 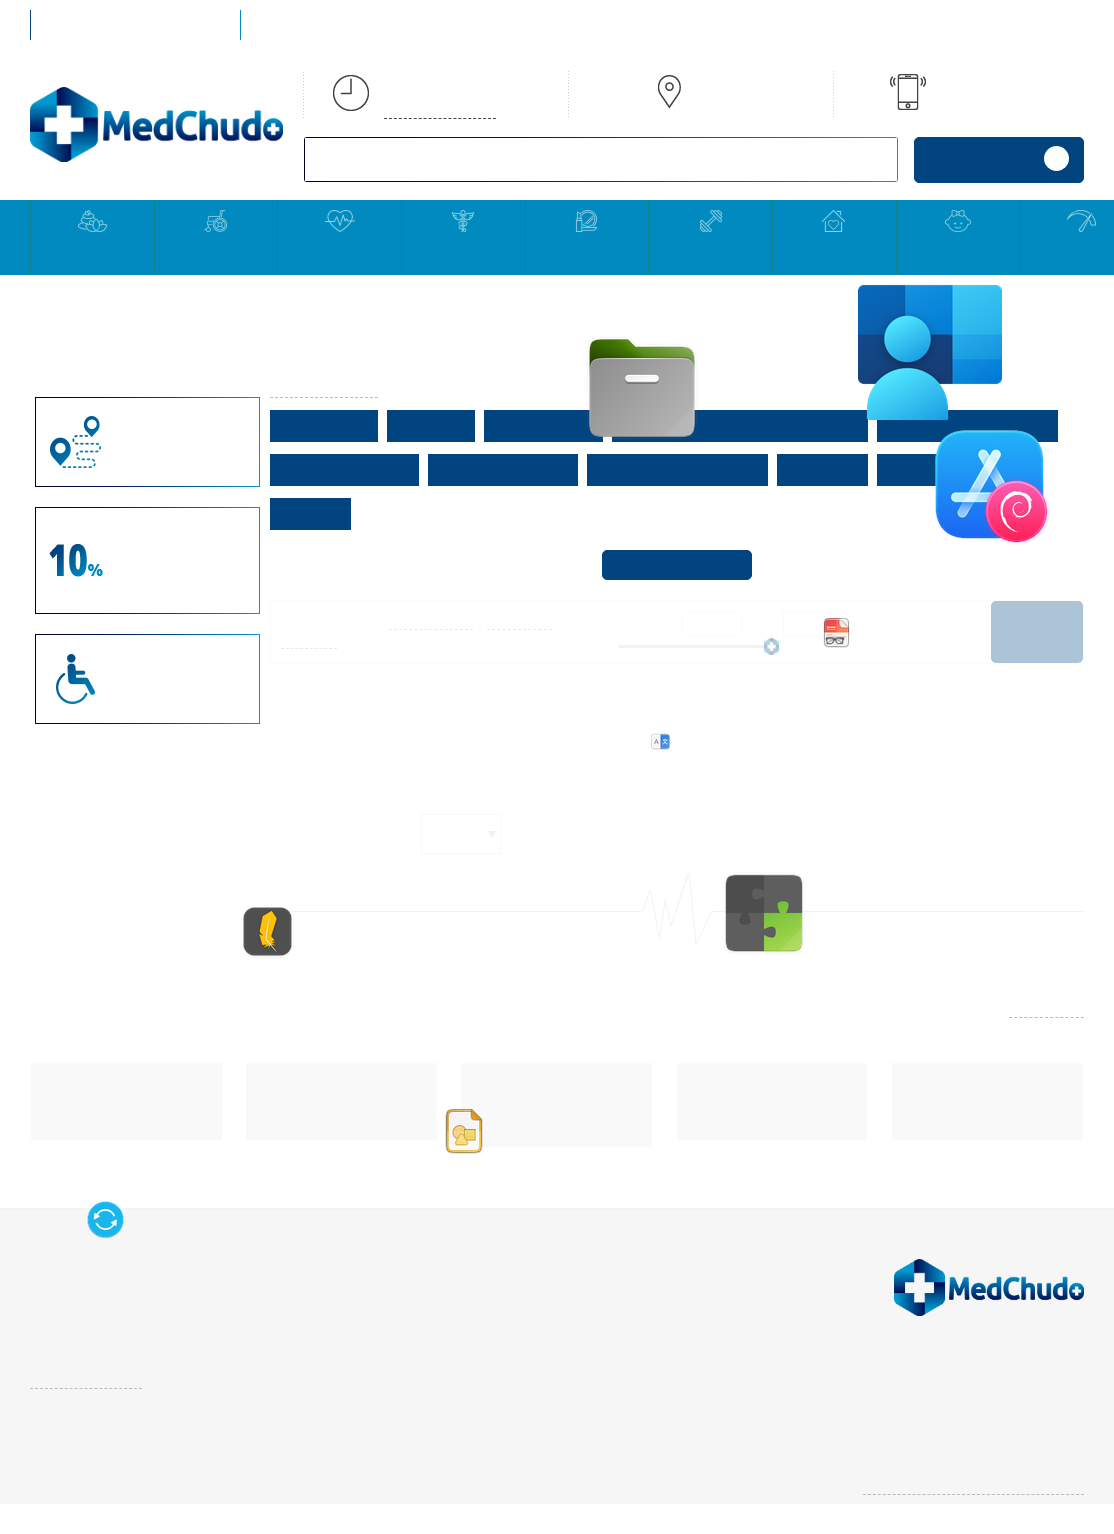 I want to click on open the Papers document viewer app, so click(x=836, y=632).